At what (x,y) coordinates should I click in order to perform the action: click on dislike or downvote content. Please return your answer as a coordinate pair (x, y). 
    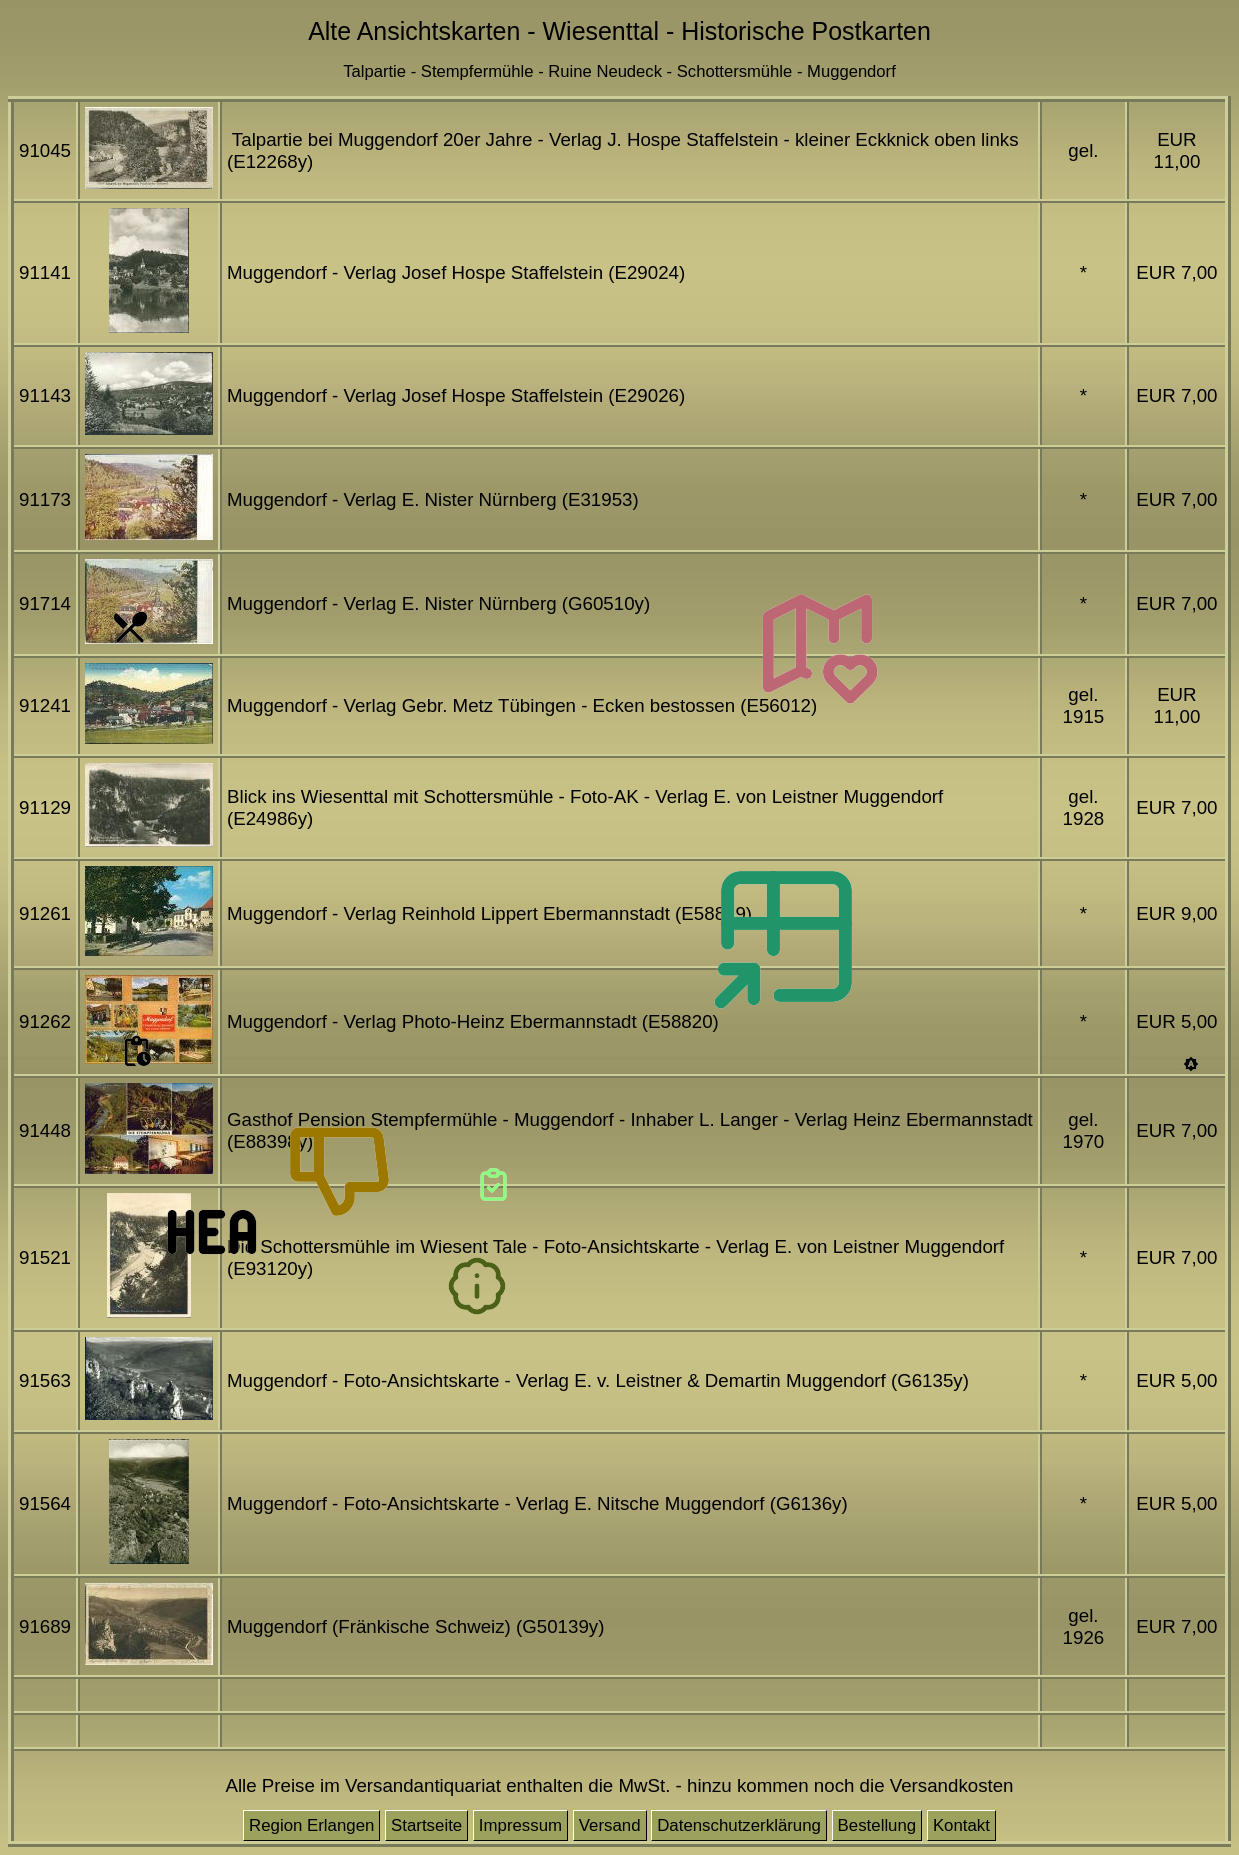
    Looking at the image, I should click on (339, 1166).